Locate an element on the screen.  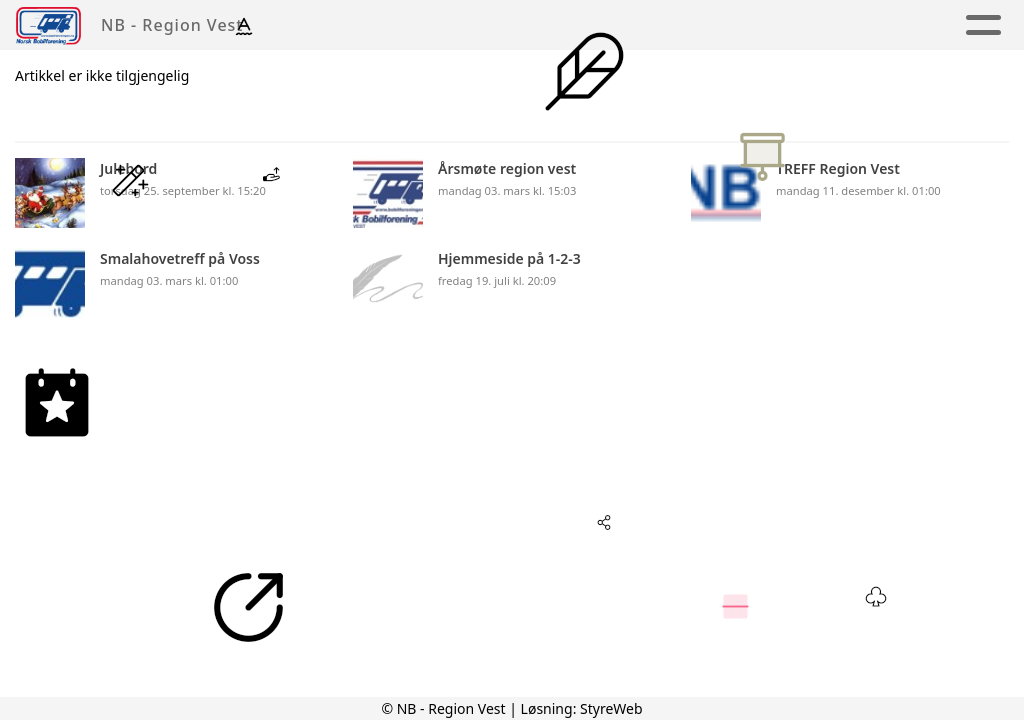
open link in new tab or window is located at coordinates (248, 607).